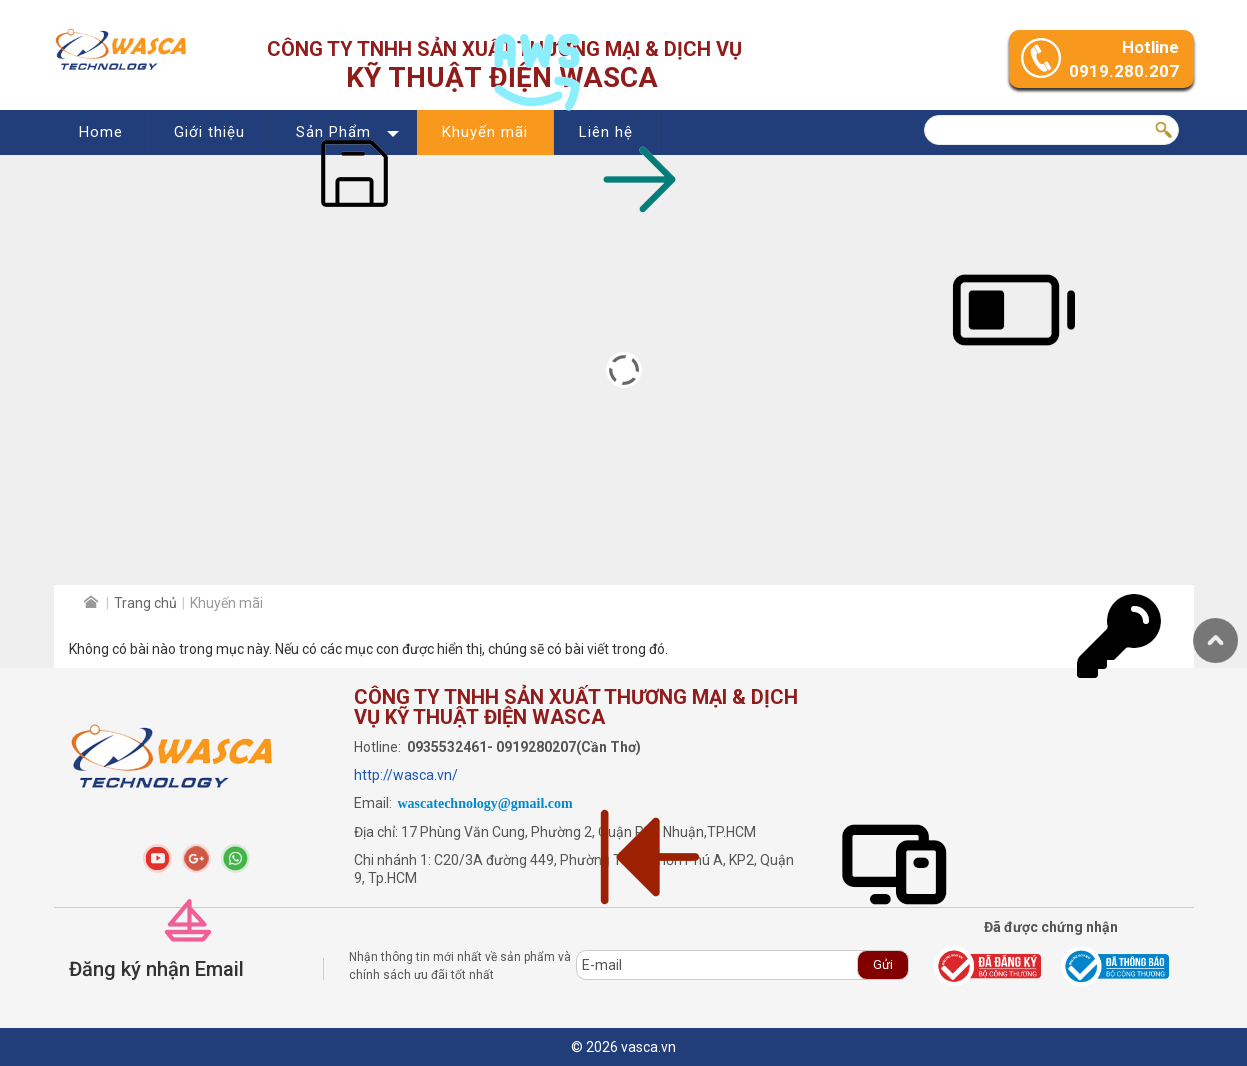 This screenshot has width=1247, height=1066. What do you see at coordinates (1012, 310) in the screenshot?
I see `indicates battery at medium charge level` at bounding box center [1012, 310].